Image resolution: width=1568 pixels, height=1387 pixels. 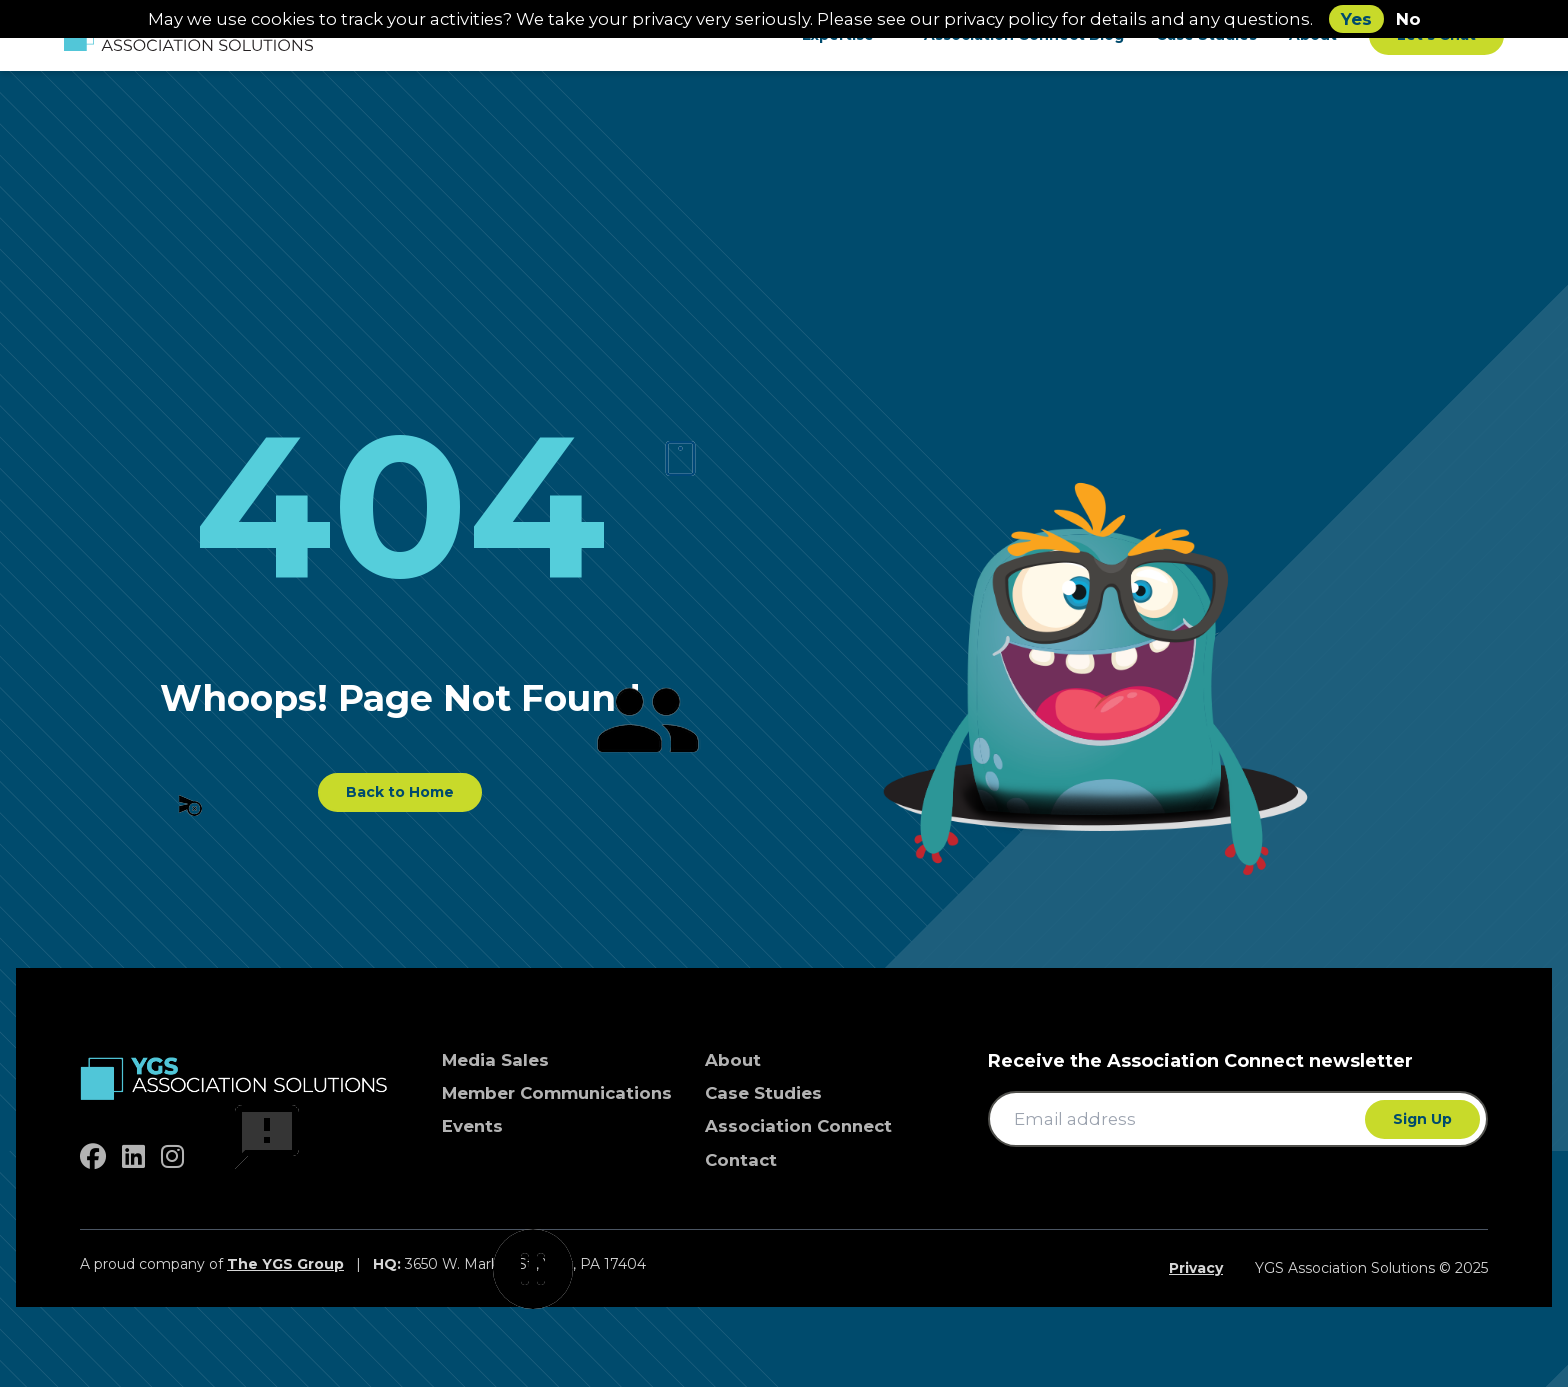 What do you see at coordinates (680, 458) in the screenshot?
I see `tablet device with front-facing camera` at bounding box center [680, 458].